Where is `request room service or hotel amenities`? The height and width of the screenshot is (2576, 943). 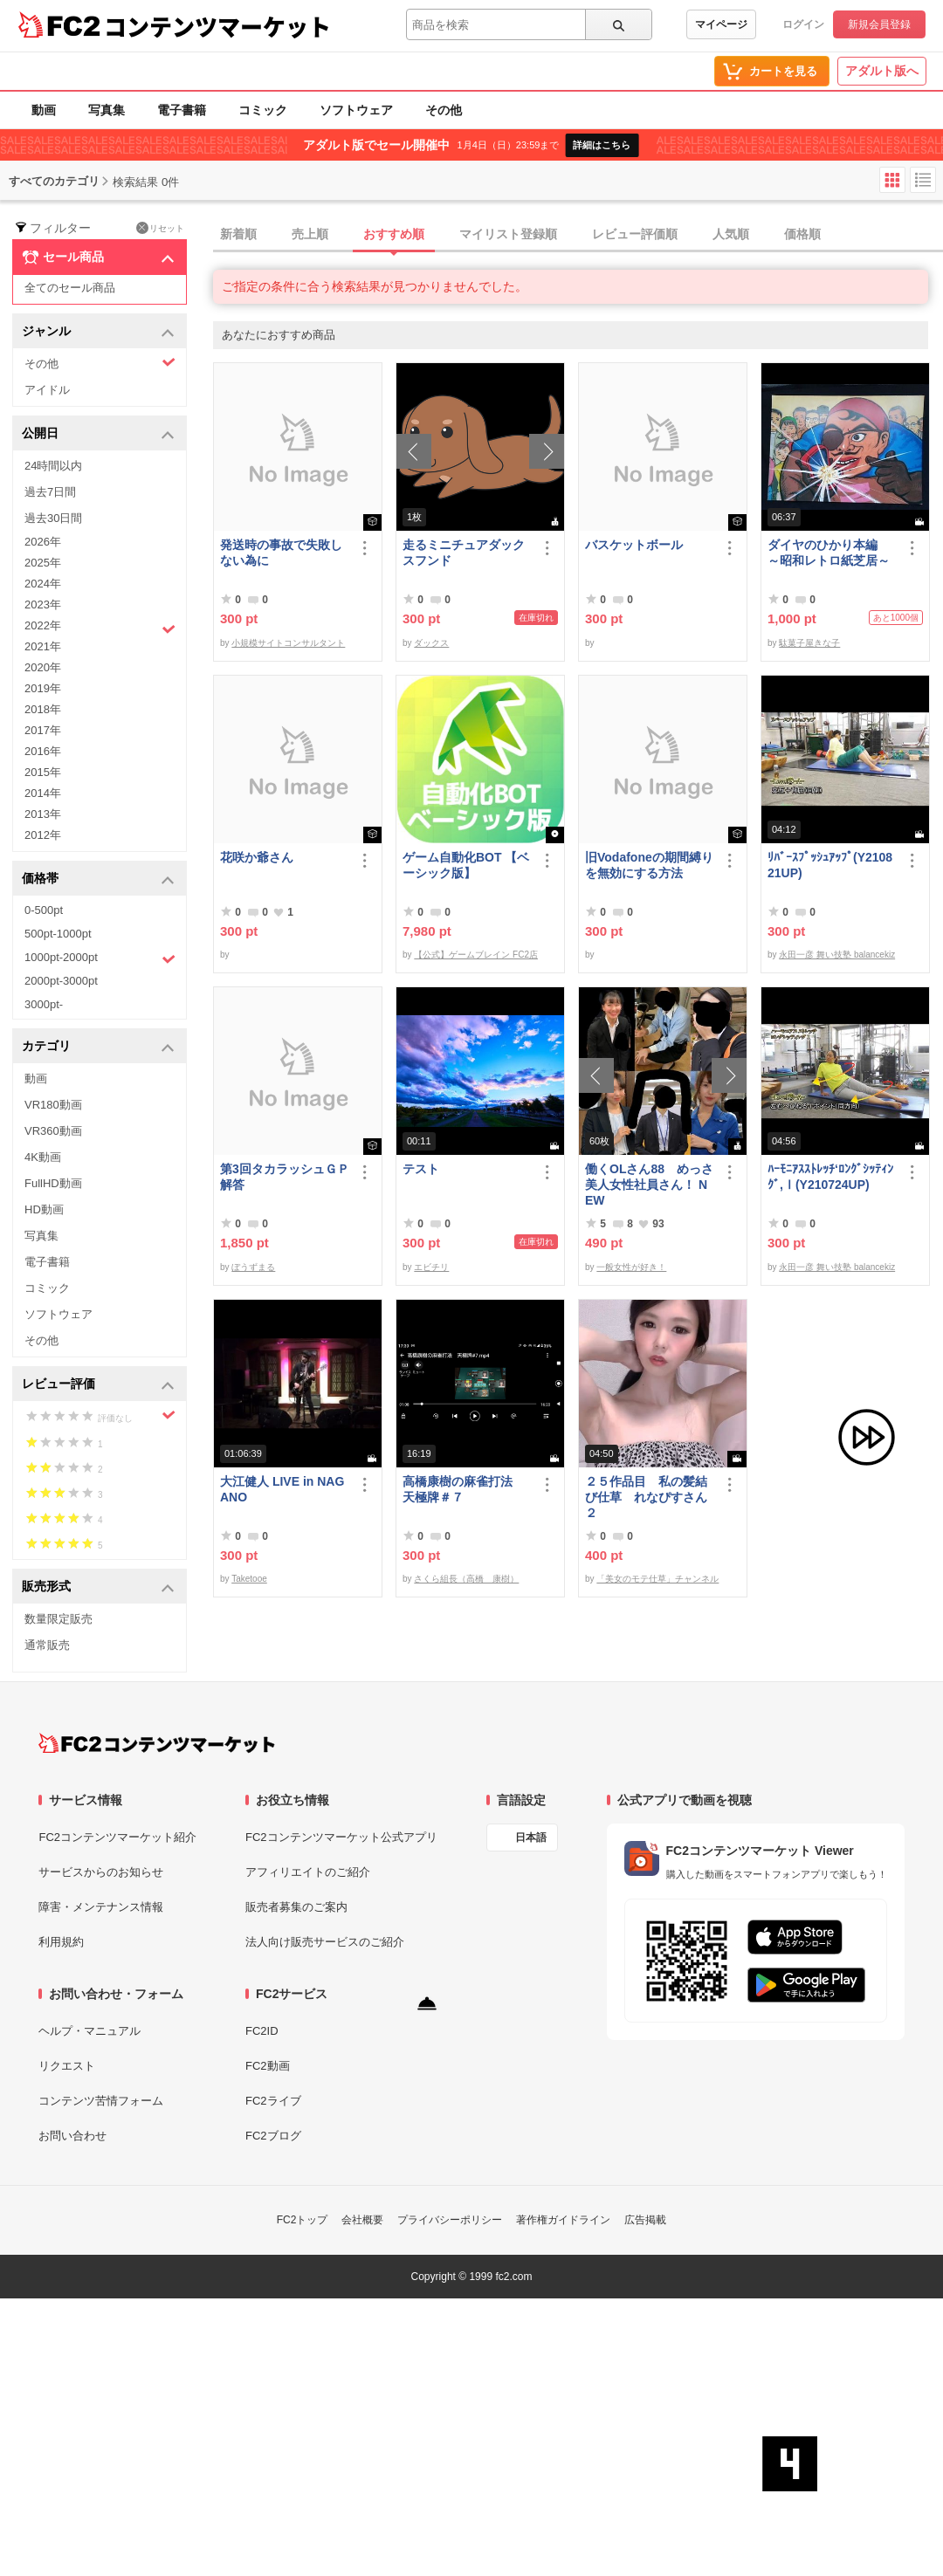
request room service or hotel amenities is located at coordinates (427, 2003).